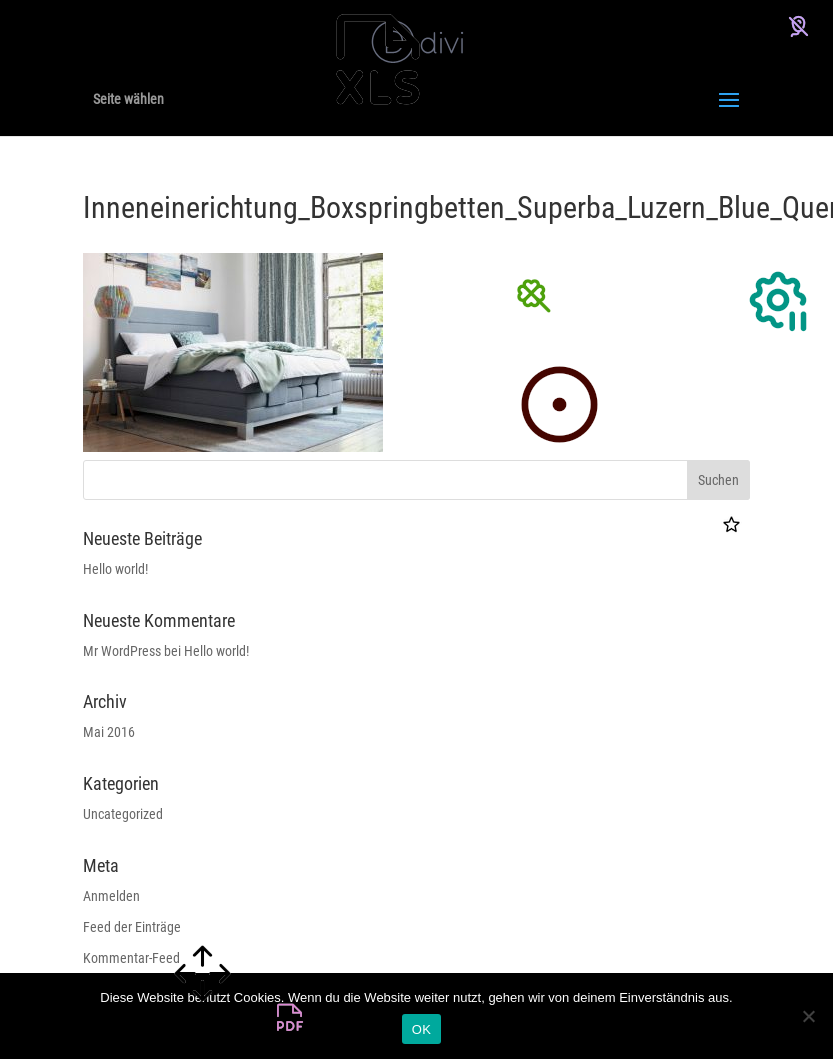 This screenshot has width=833, height=1059. I want to click on open or view an Excel spreadsheet file, so click(378, 63).